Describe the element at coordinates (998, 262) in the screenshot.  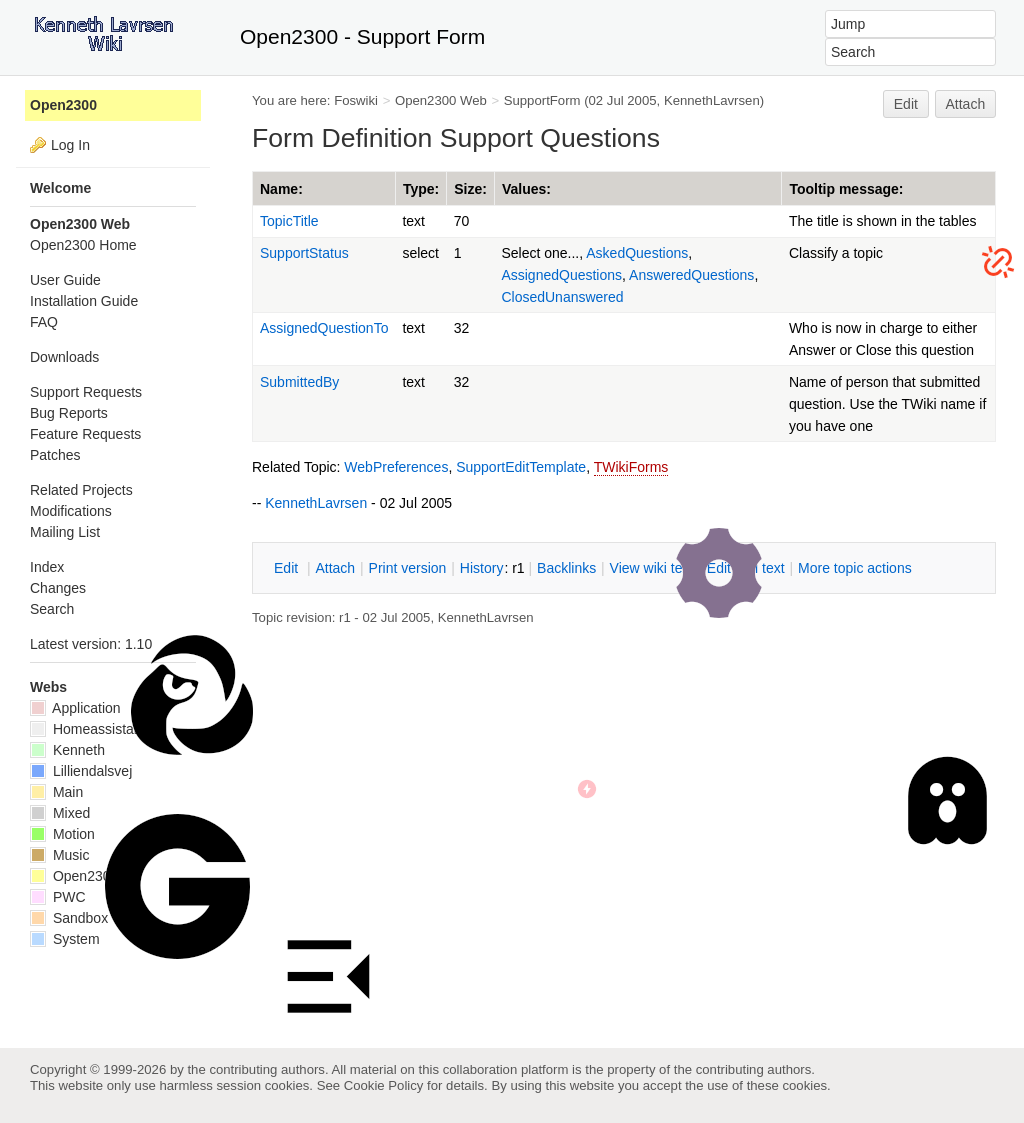
I see `unlink or break a connected URL` at that location.